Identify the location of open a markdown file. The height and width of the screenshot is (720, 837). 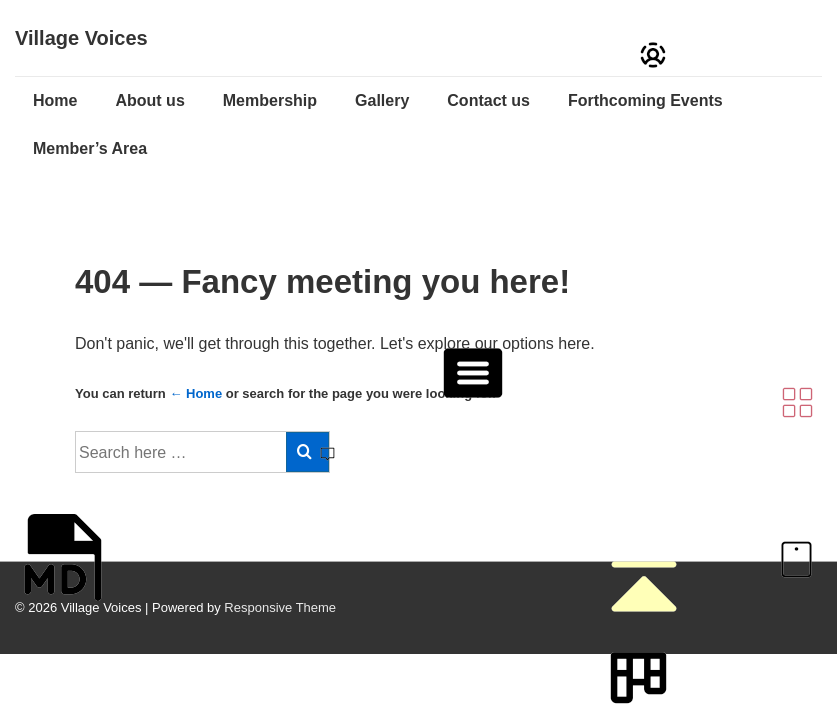
(64, 557).